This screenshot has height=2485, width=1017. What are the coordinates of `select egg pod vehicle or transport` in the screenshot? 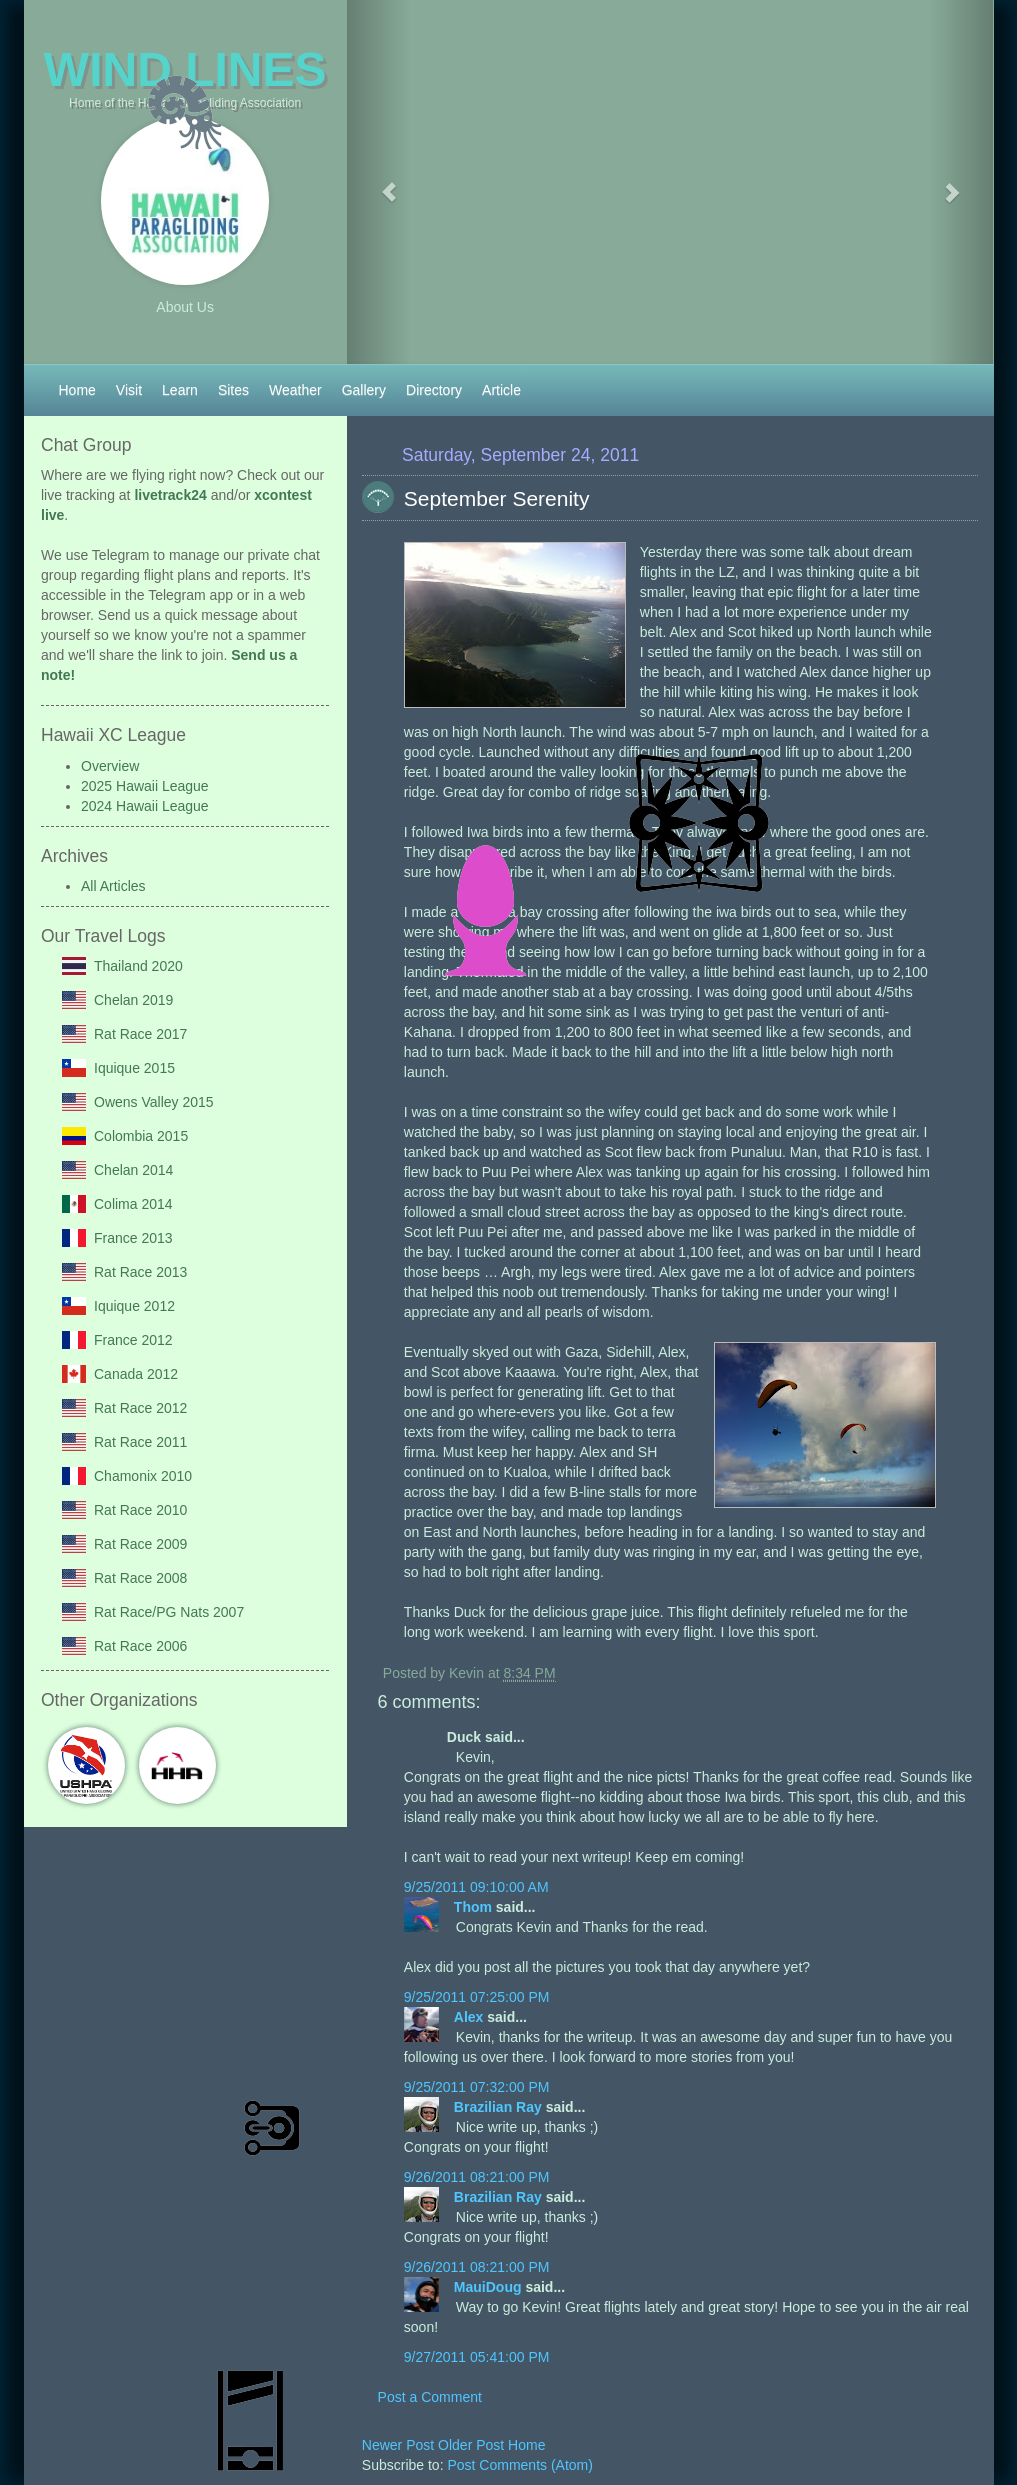 It's located at (485, 910).